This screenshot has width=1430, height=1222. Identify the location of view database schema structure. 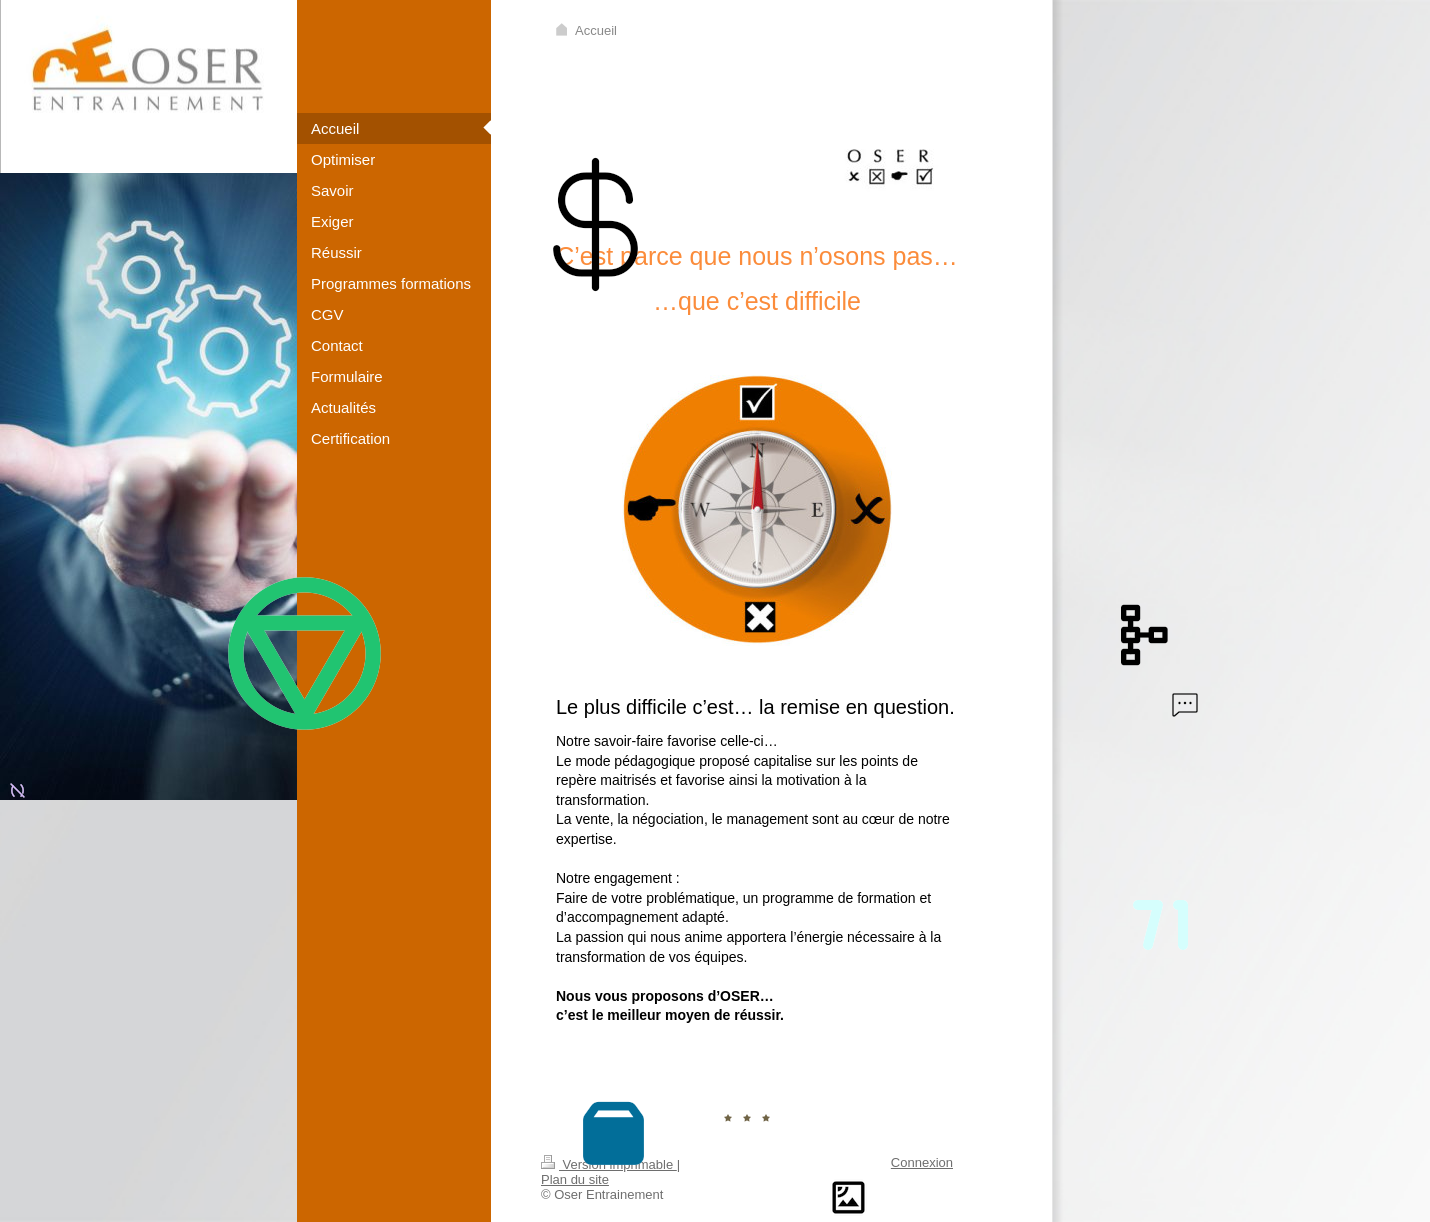
(1143, 635).